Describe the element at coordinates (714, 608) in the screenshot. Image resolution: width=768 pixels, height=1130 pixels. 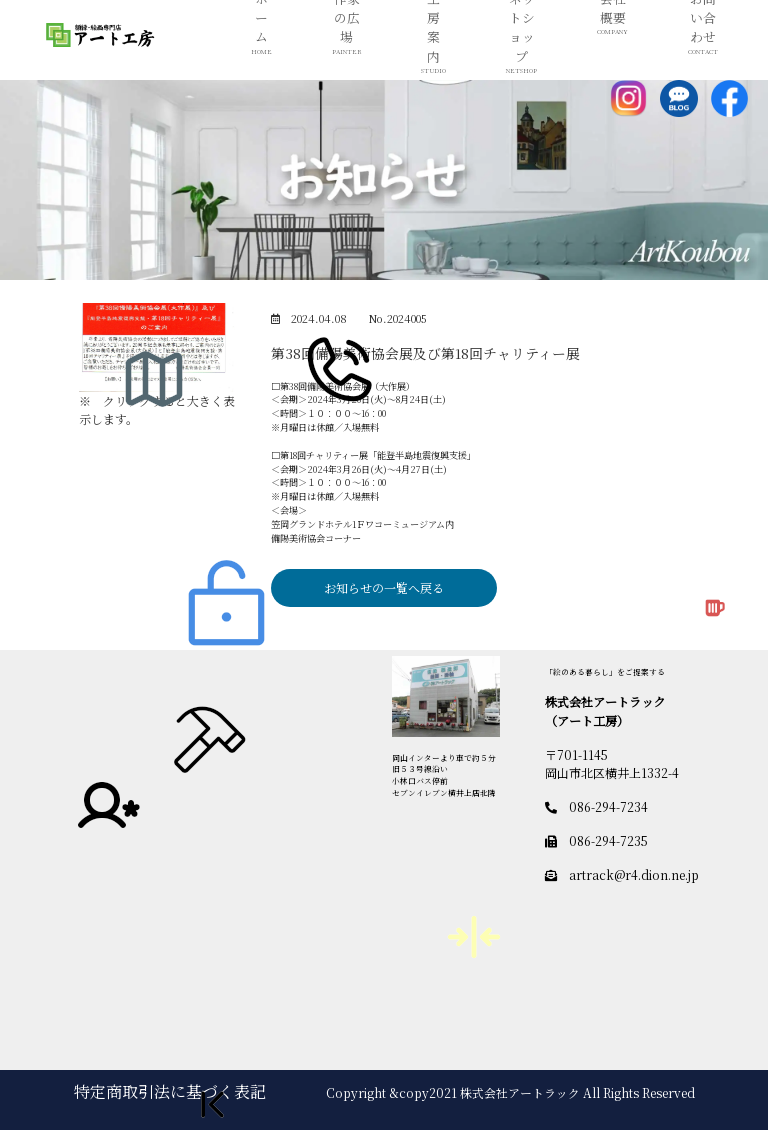
I see `browse nearby bars or pubs` at that location.